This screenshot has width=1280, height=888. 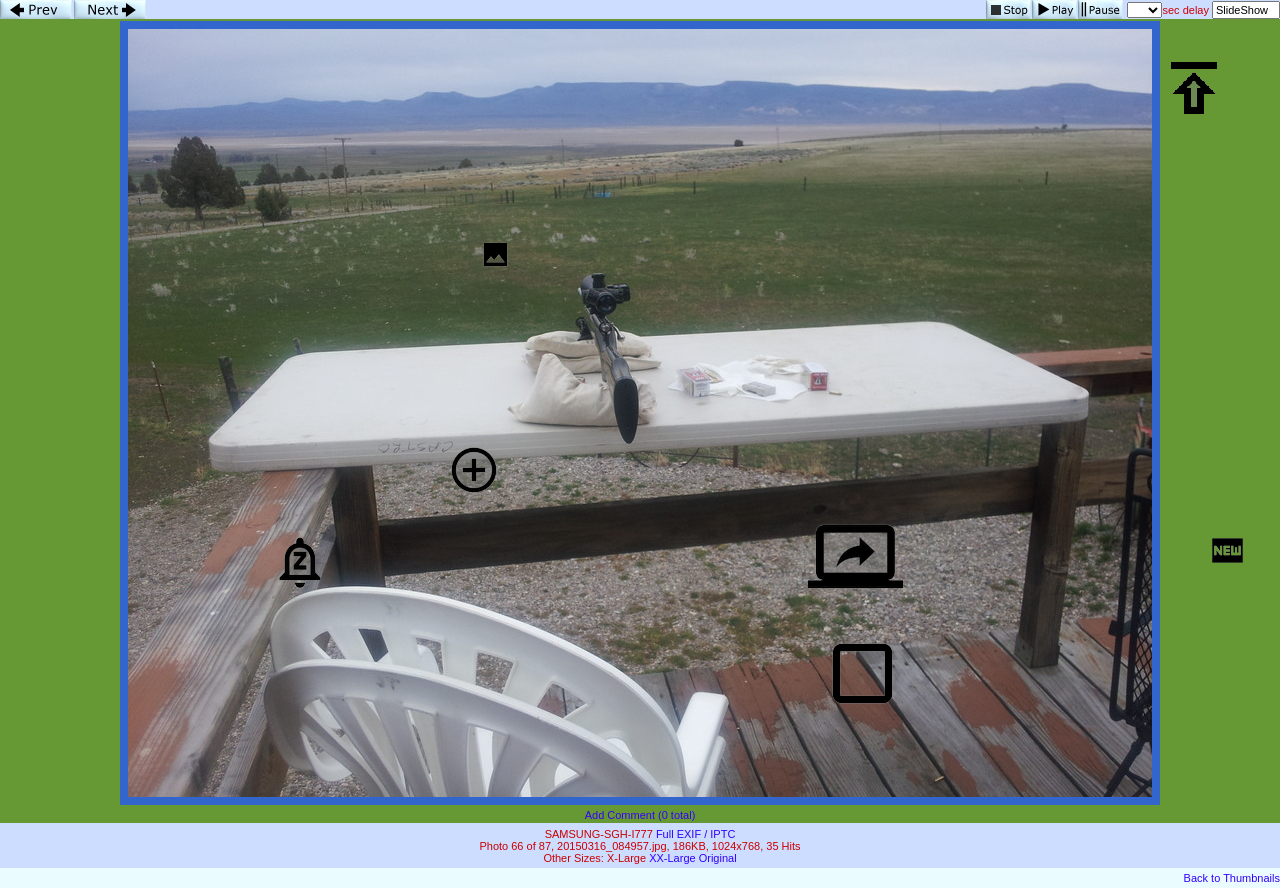 I want to click on notifications are currently snoozed, so click(x=300, y=562).